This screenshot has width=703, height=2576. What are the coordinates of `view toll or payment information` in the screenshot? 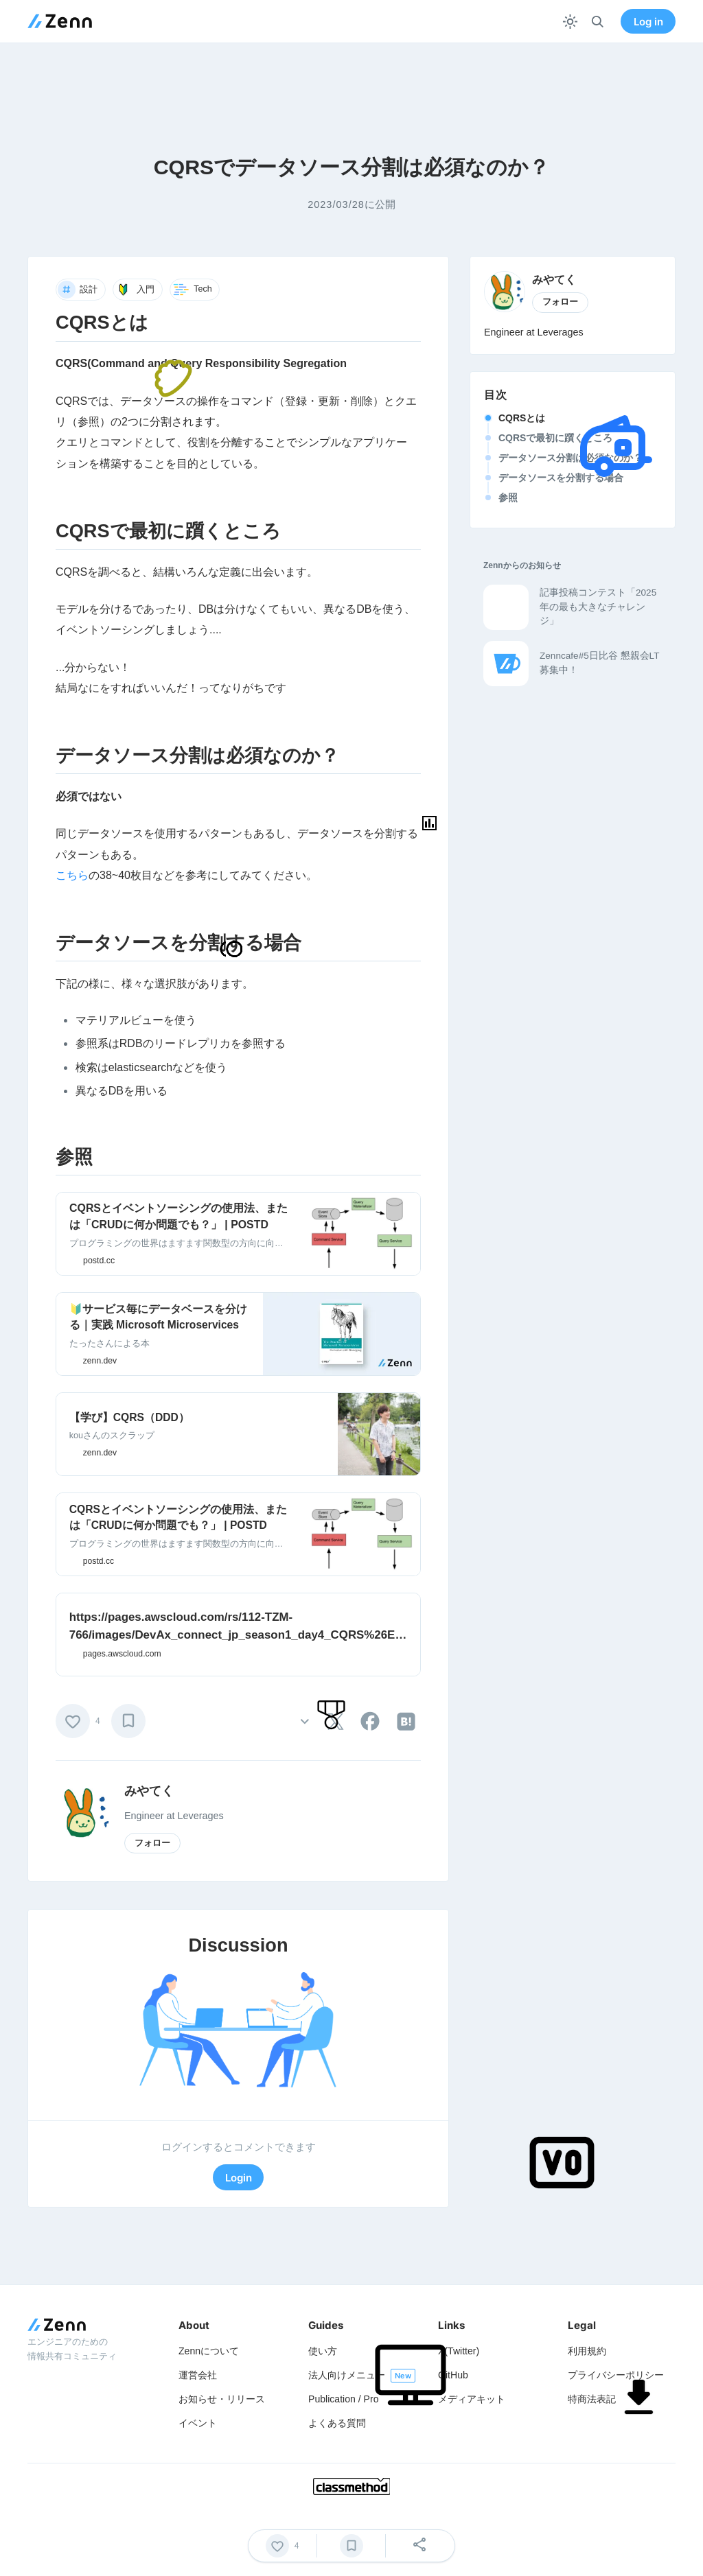 It's located at (231, 949).